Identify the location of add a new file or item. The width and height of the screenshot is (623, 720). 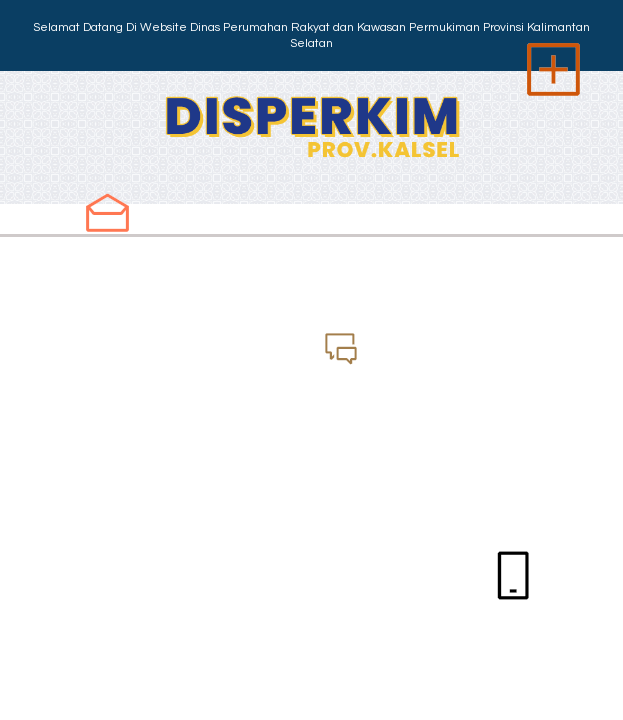
(555, 71).